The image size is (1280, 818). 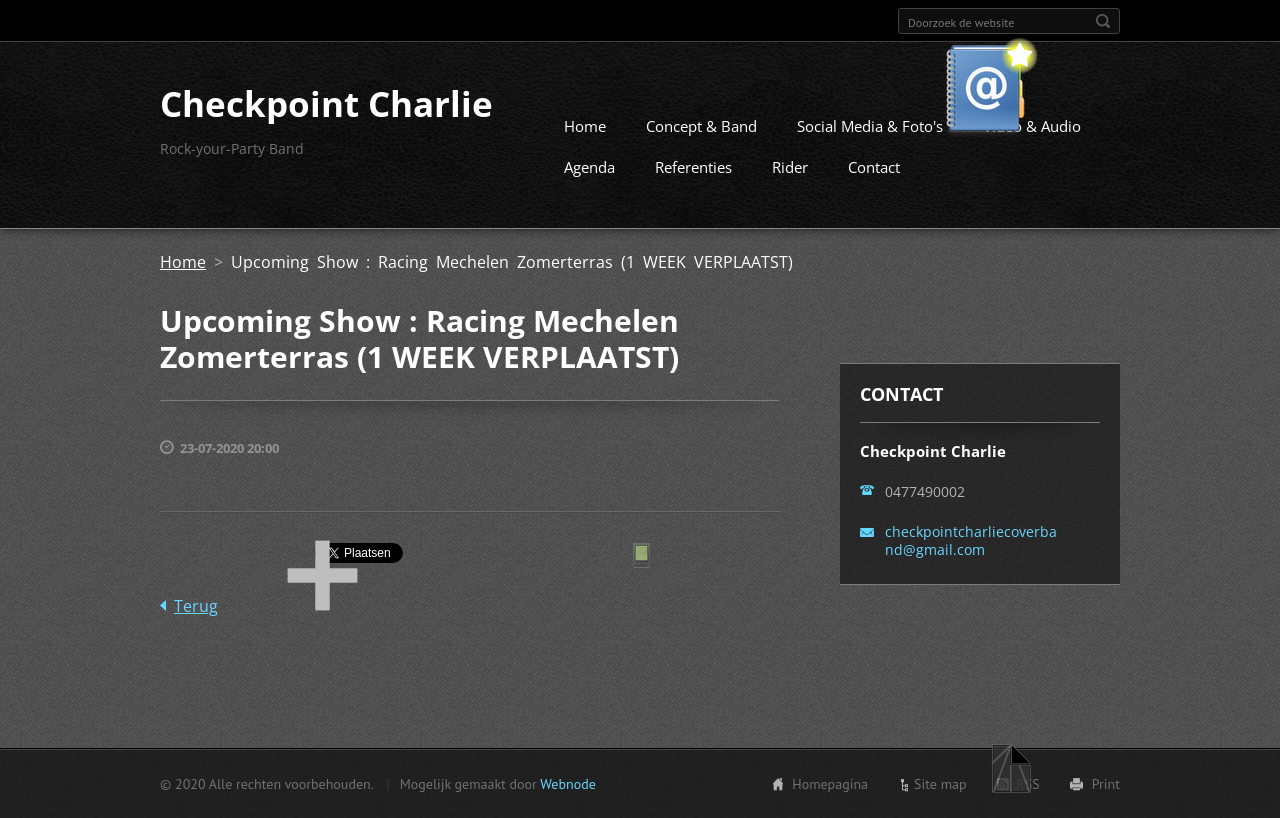 I want to click on view draft emails in mail sidebar, so click(x=1011, y=768).